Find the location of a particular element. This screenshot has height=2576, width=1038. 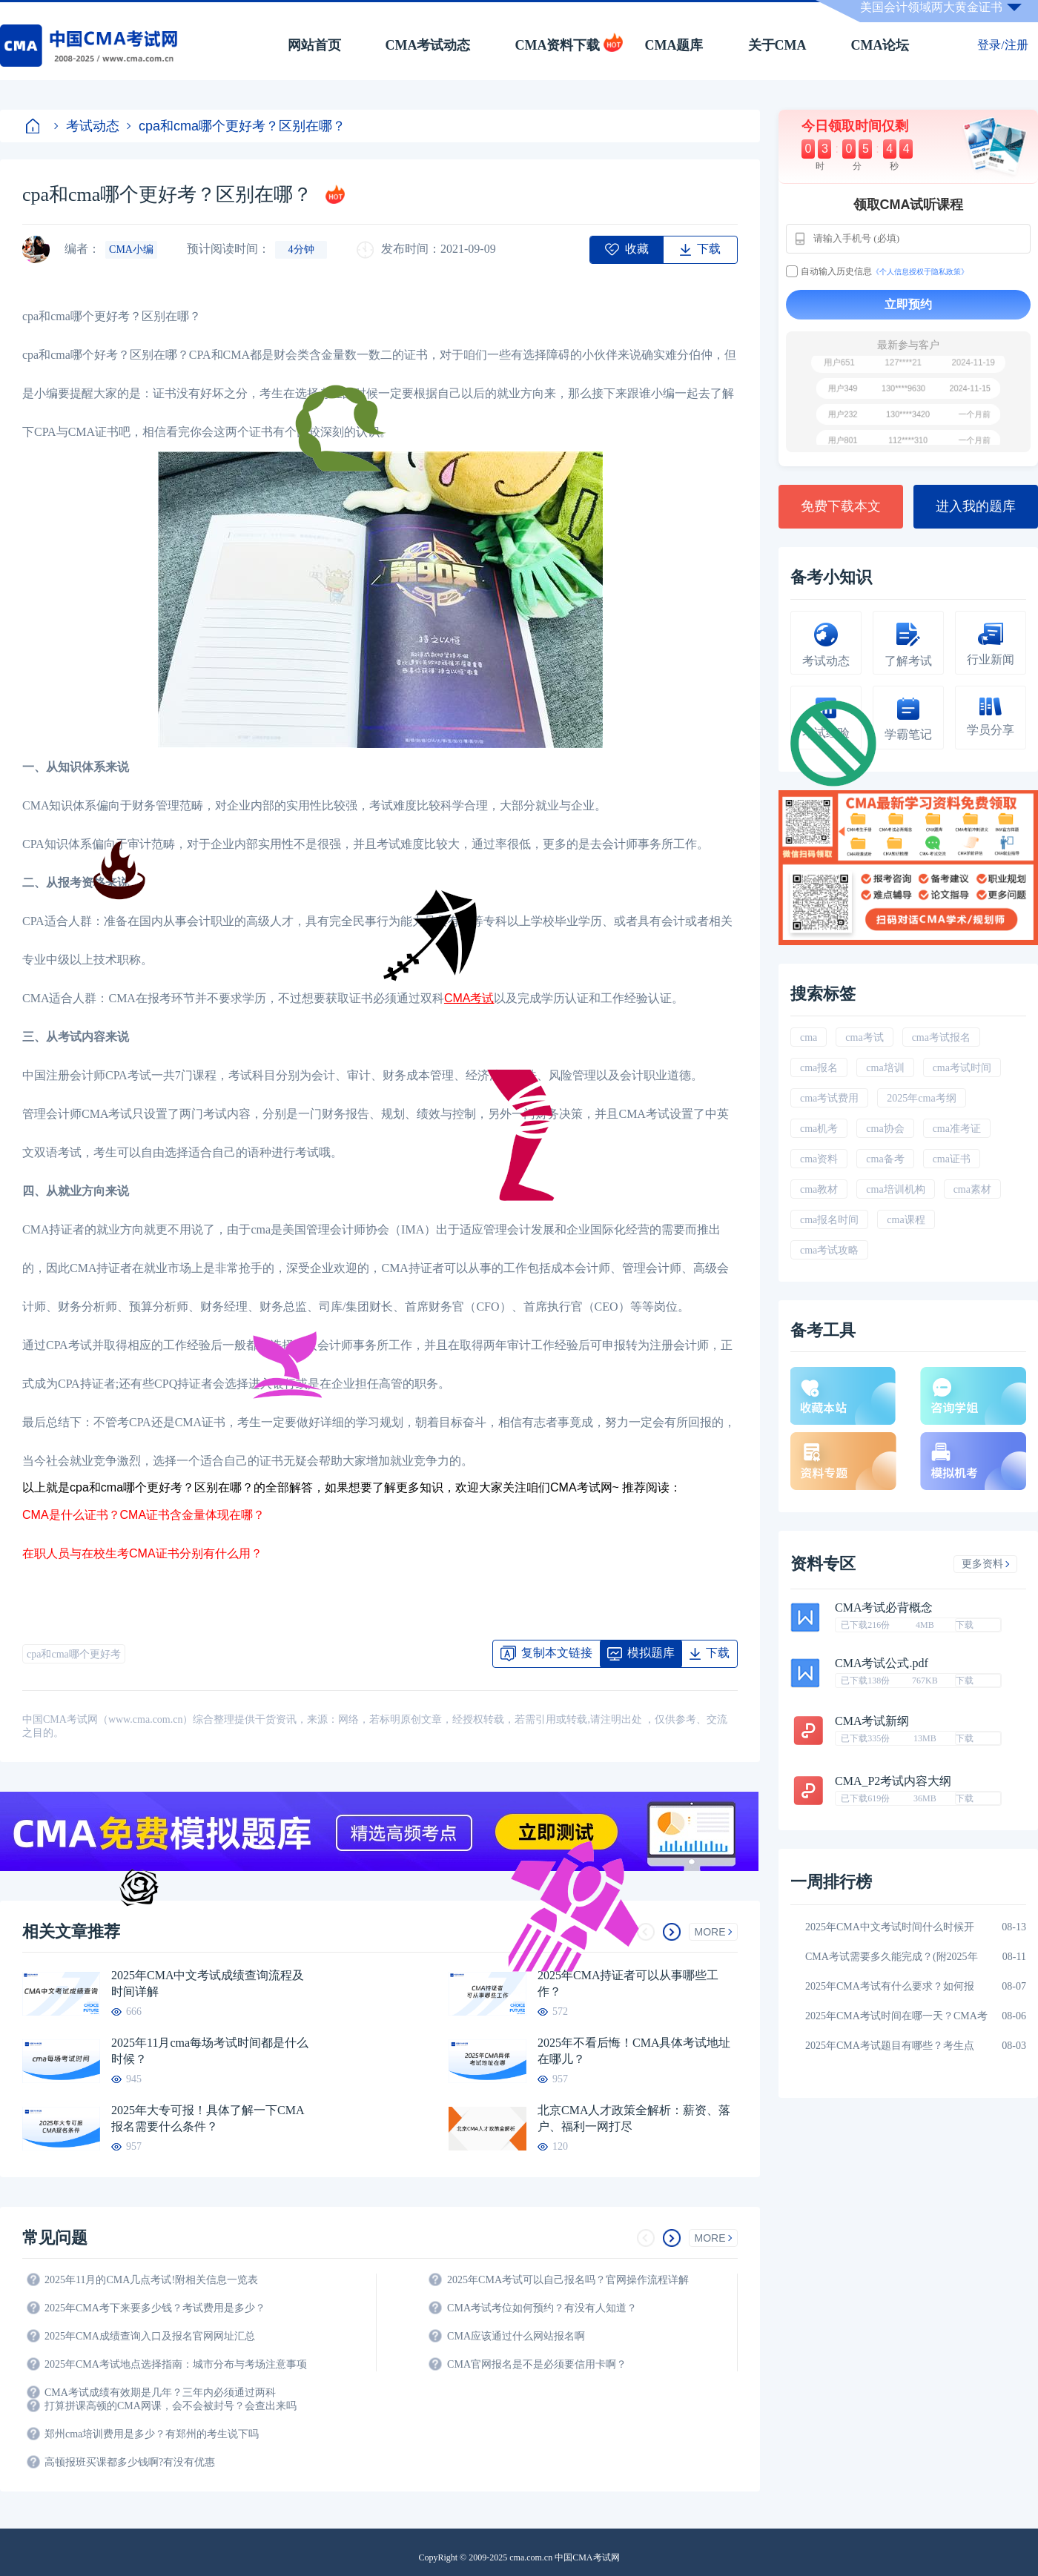

indicates empty state or no results found is located at coordinates (139, 1887).